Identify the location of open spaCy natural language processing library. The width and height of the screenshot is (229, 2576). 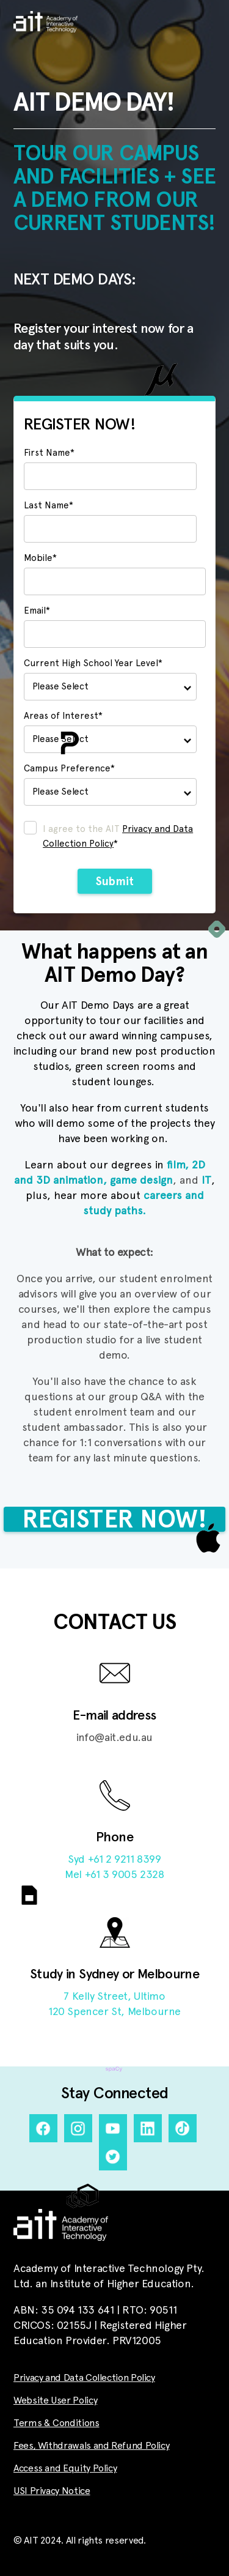
(114, 2069).